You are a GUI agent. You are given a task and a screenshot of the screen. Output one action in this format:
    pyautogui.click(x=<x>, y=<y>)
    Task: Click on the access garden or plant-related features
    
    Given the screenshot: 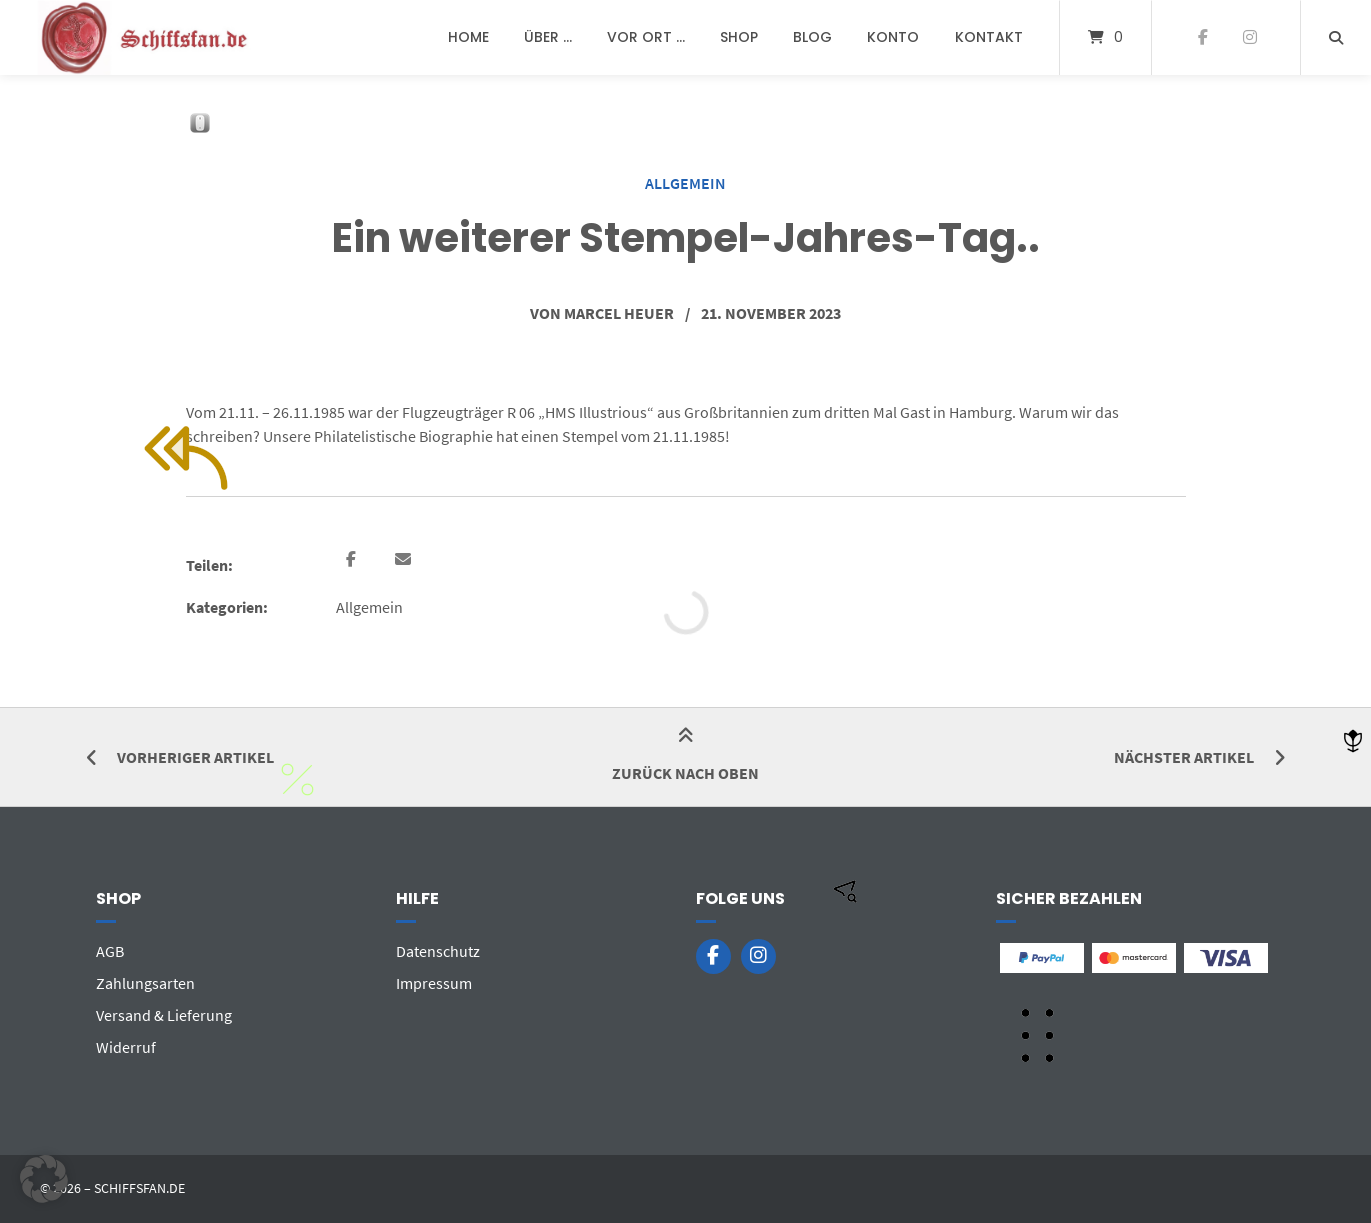 What is the action you would take?
    pyautogui.click(x=1353, y=741)
    